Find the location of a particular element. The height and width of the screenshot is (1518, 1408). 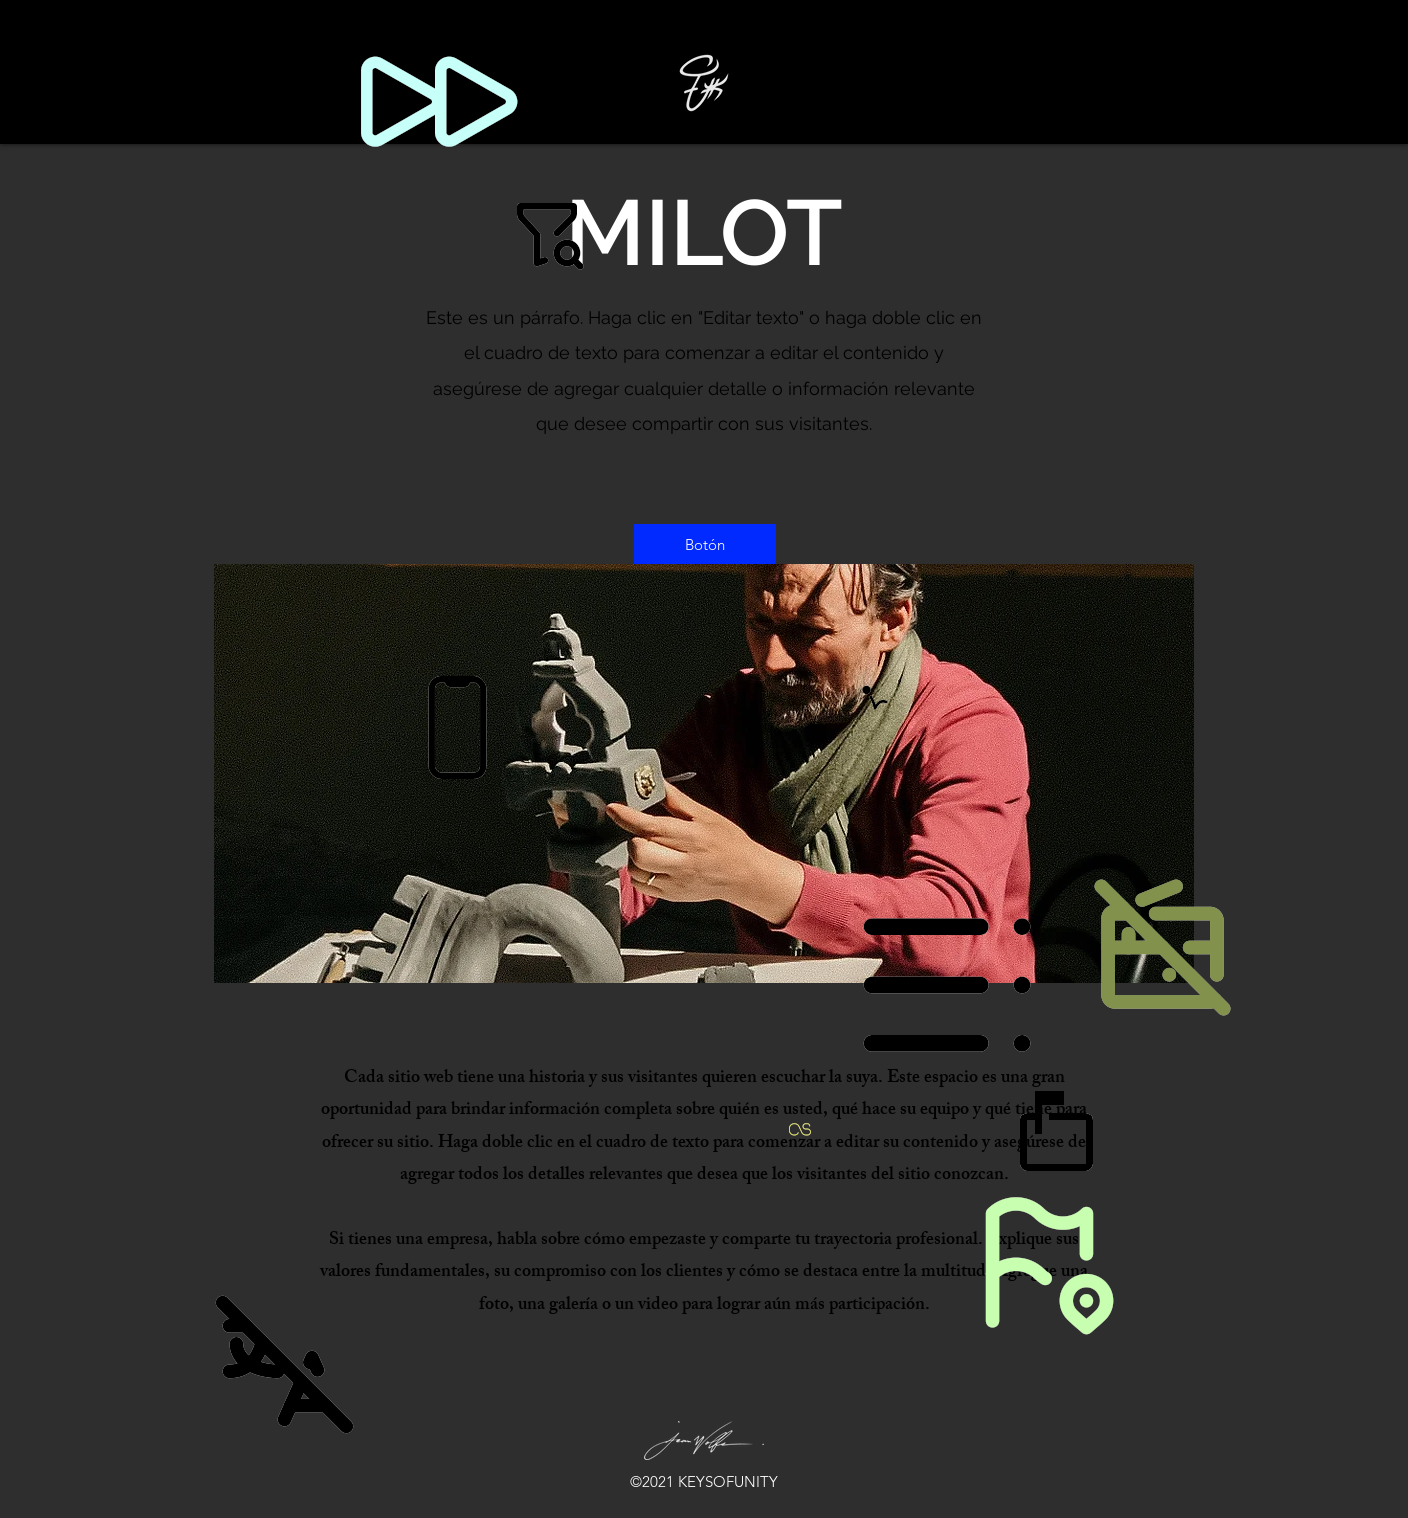

disable translation or language features is located at coordinates (284, 1364).